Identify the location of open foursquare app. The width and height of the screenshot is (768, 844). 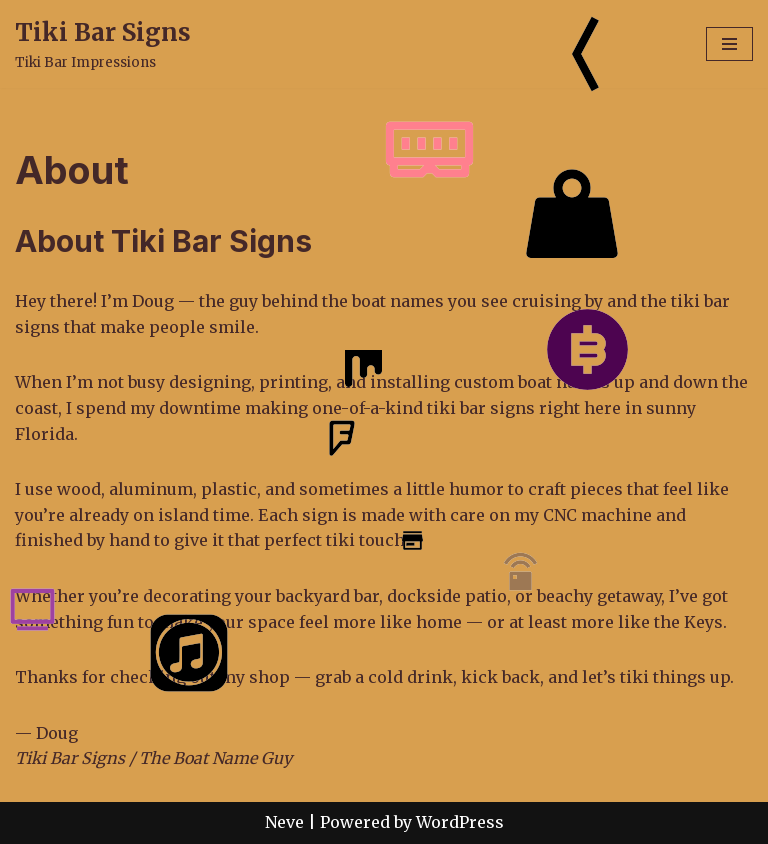
(342, 438).